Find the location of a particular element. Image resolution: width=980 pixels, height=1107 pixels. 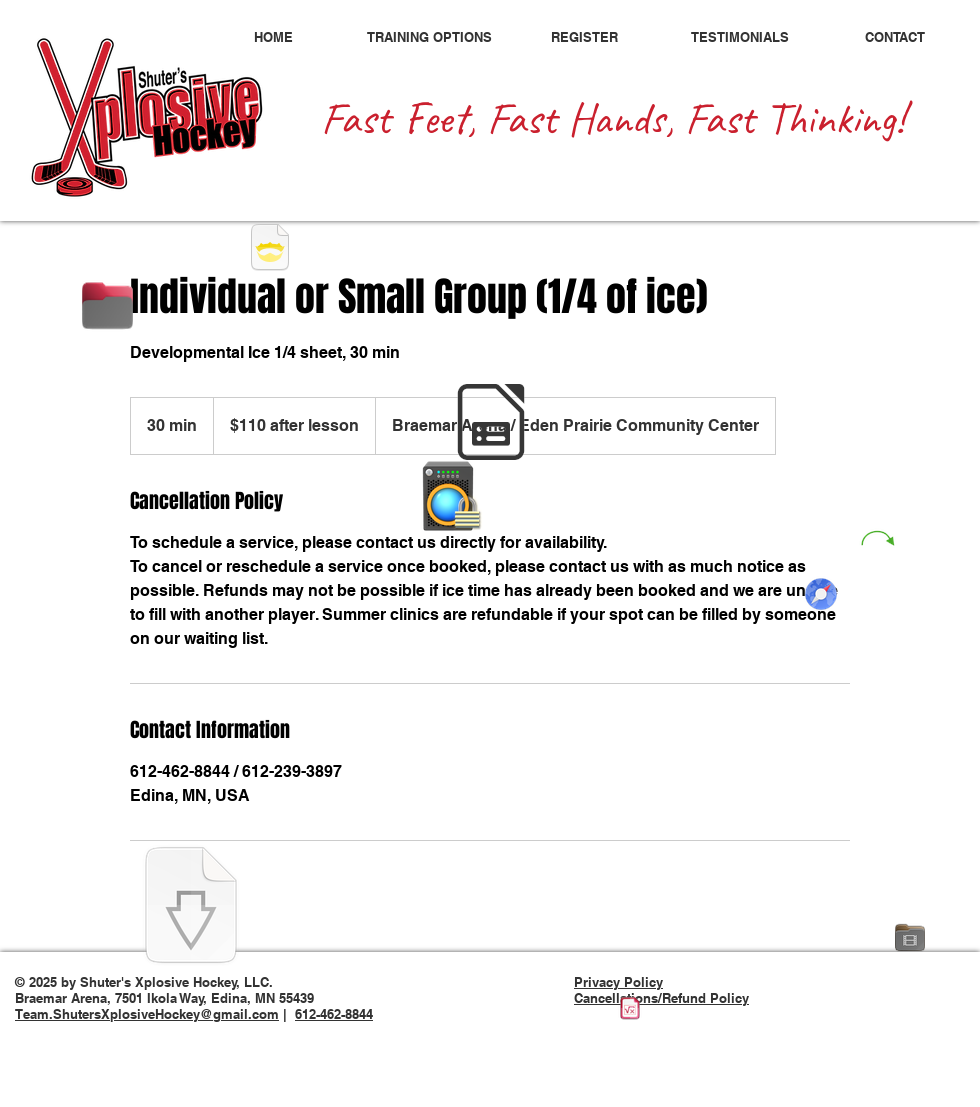

nim programming language source file is located at coordinates (270, 247).